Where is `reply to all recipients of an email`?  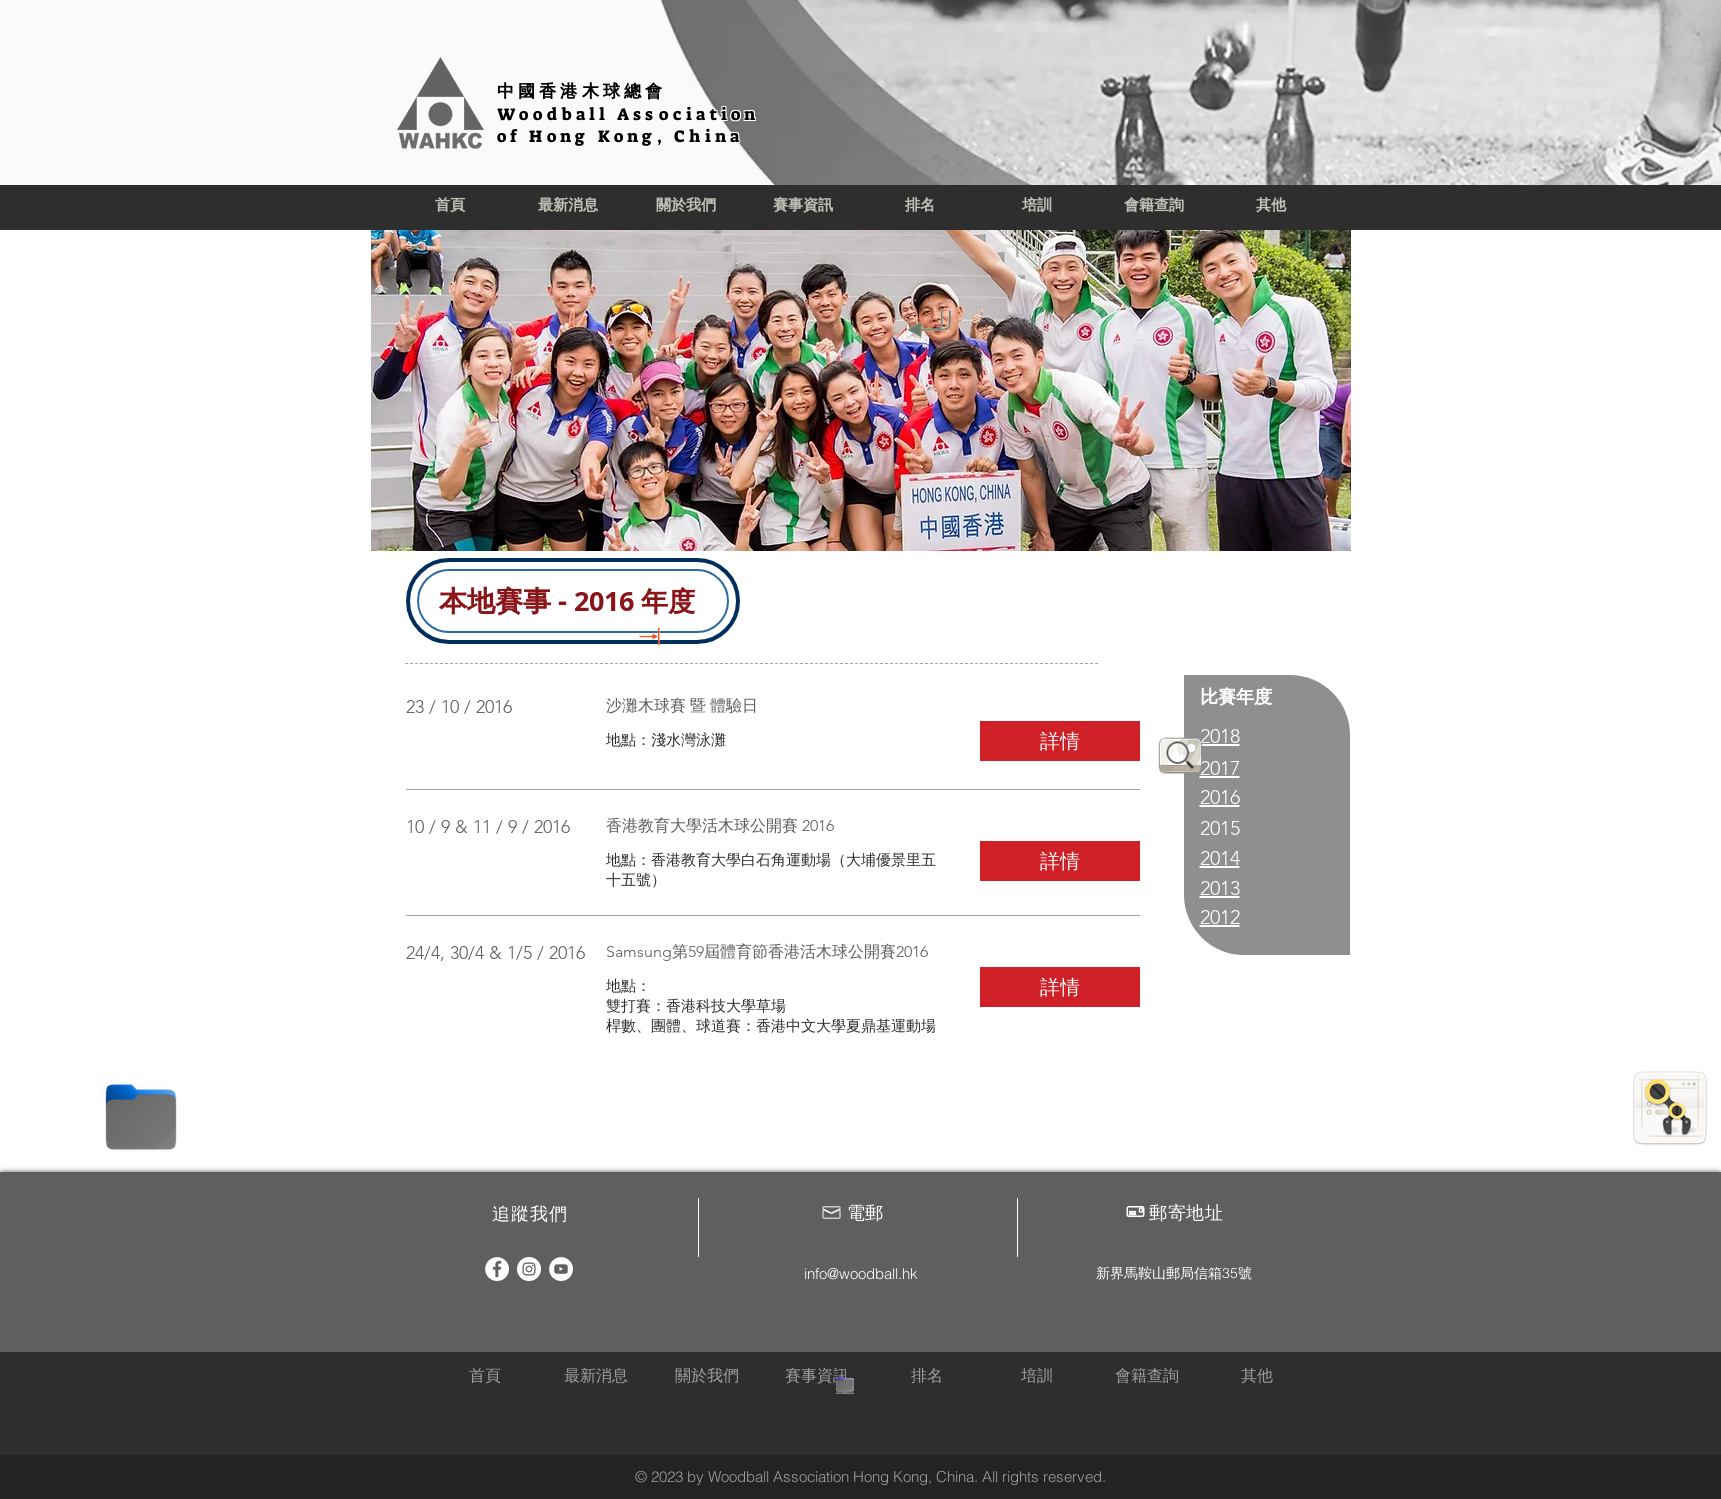 reply to all recipients of an email is located at coordinates (928, 323).